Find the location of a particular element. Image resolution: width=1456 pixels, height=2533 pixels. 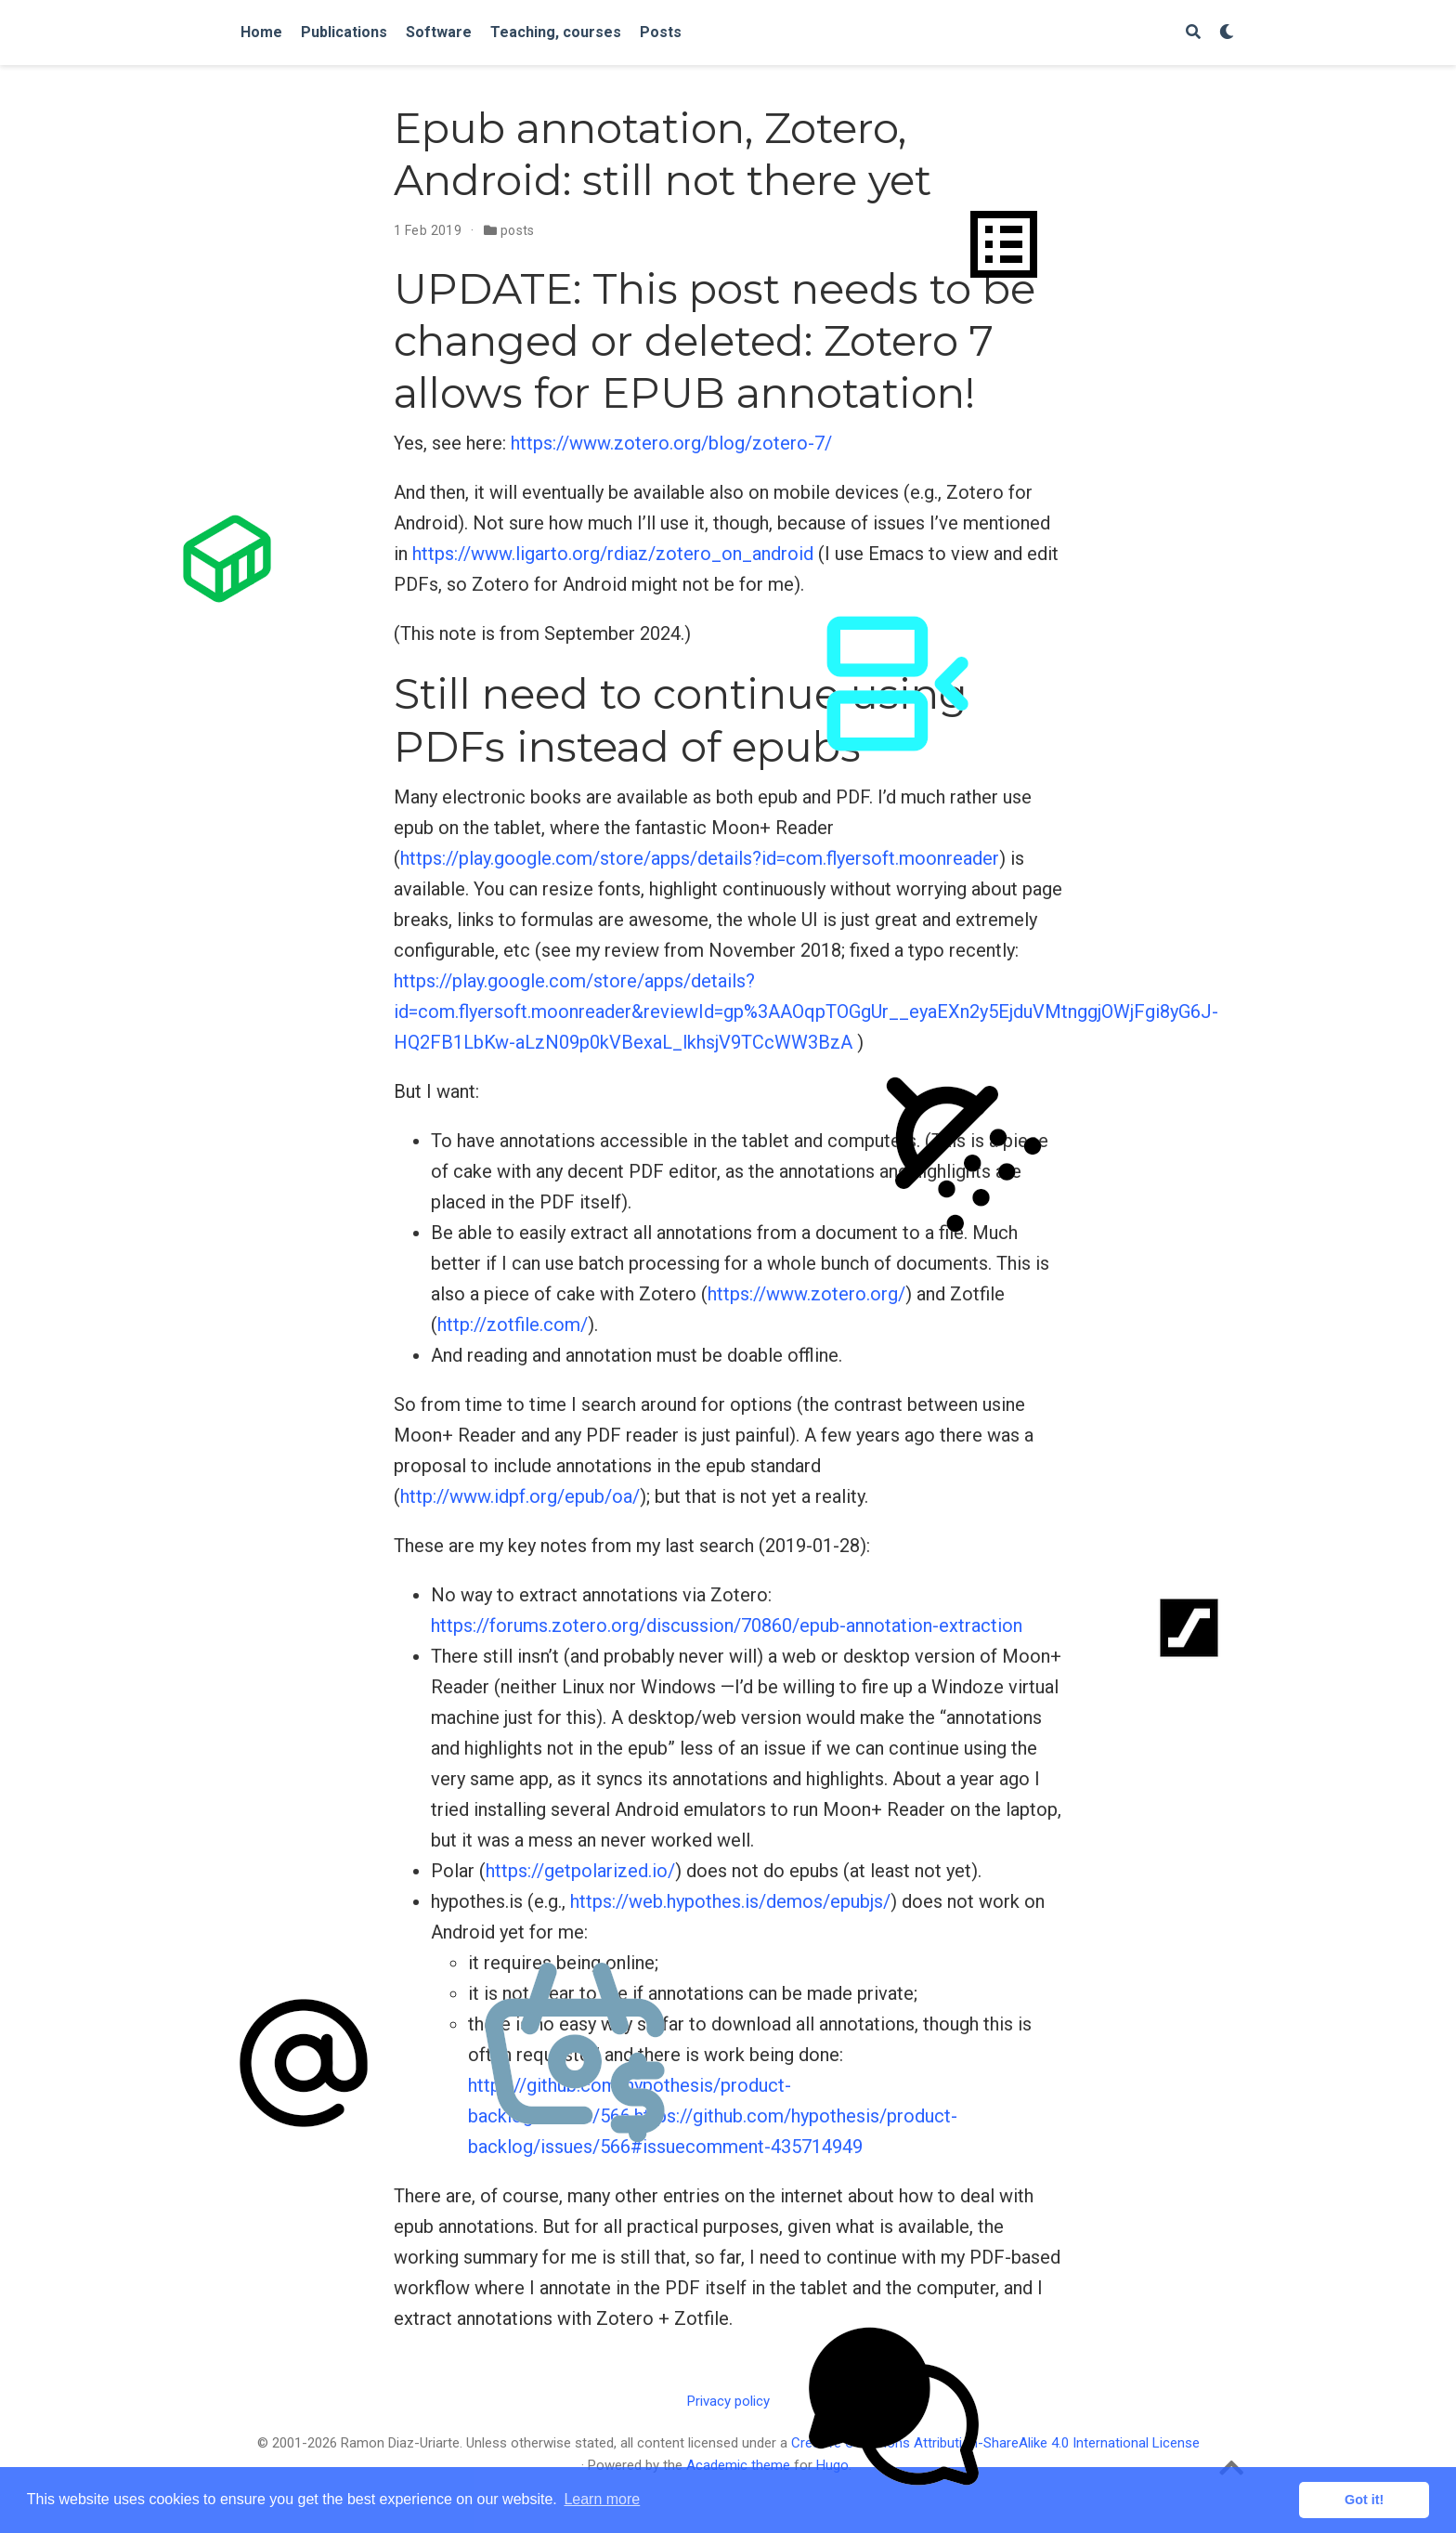

view a detailed list or checklist is located at coordinates (1004, 244).